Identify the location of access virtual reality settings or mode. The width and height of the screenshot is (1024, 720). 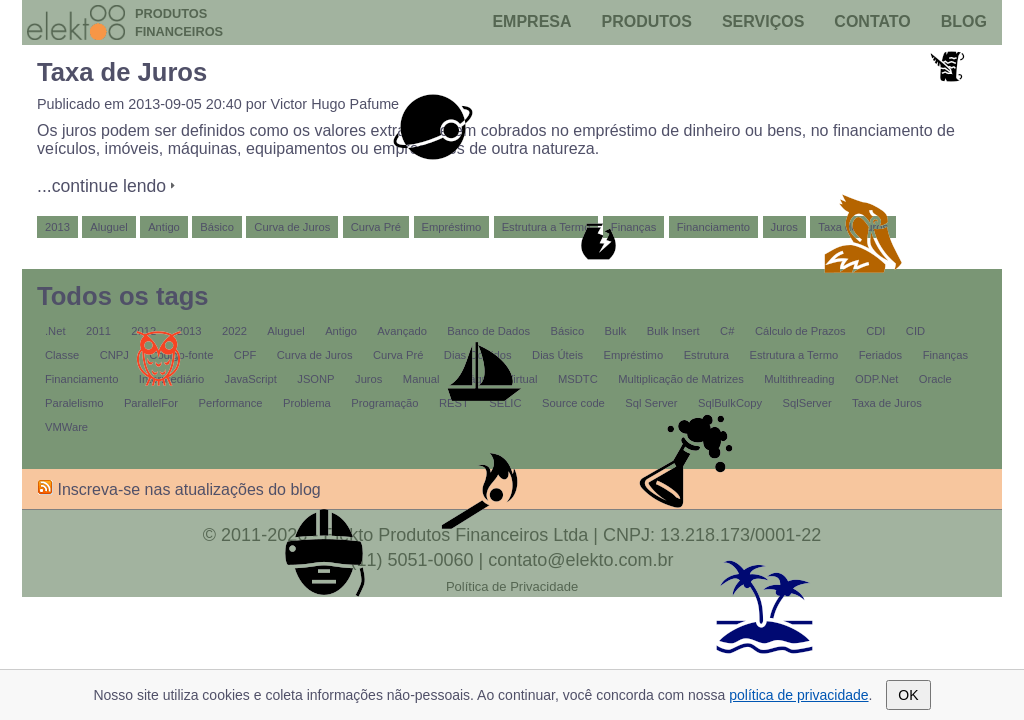
(324, 552).